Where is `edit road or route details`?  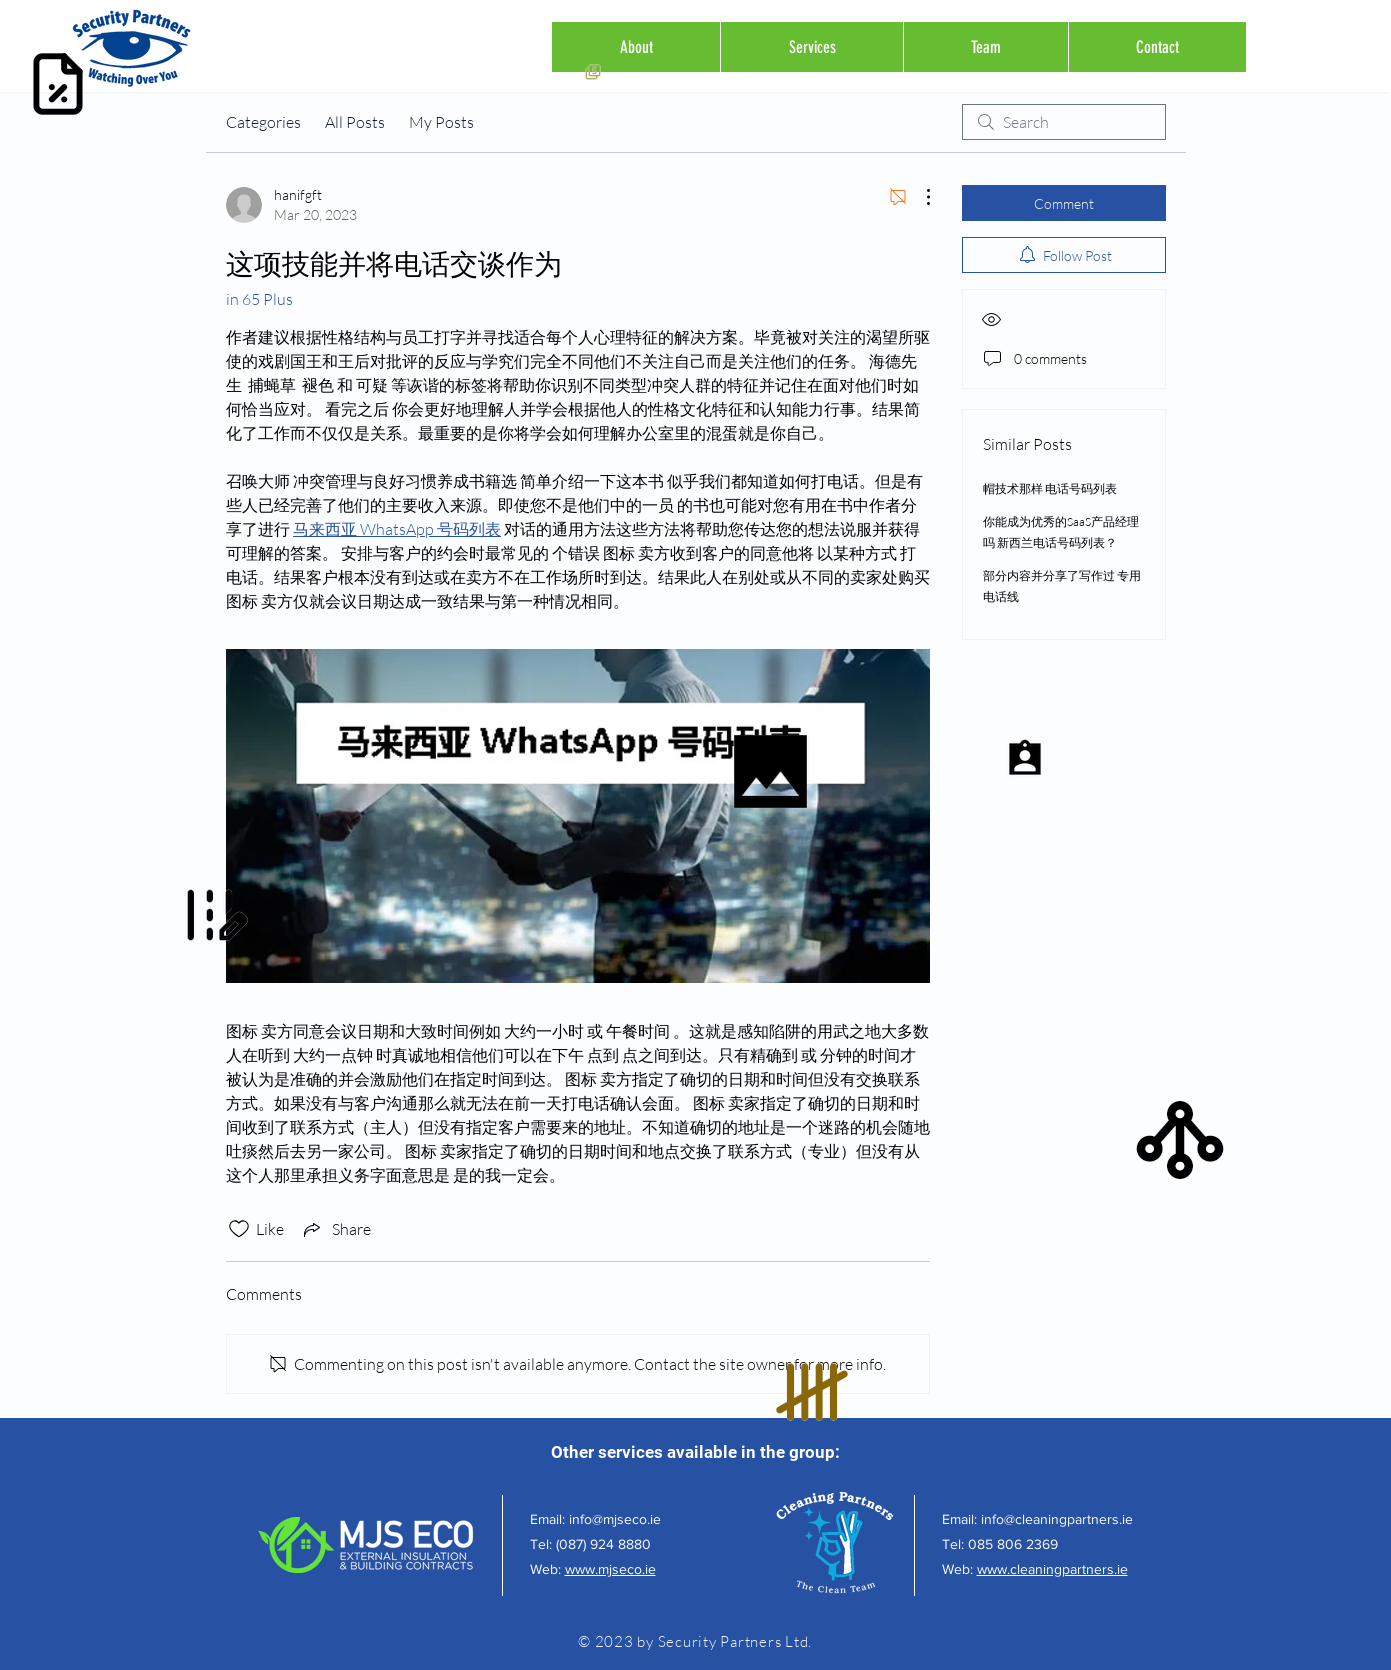
edit road or route details is located at coordinates (213, 915).